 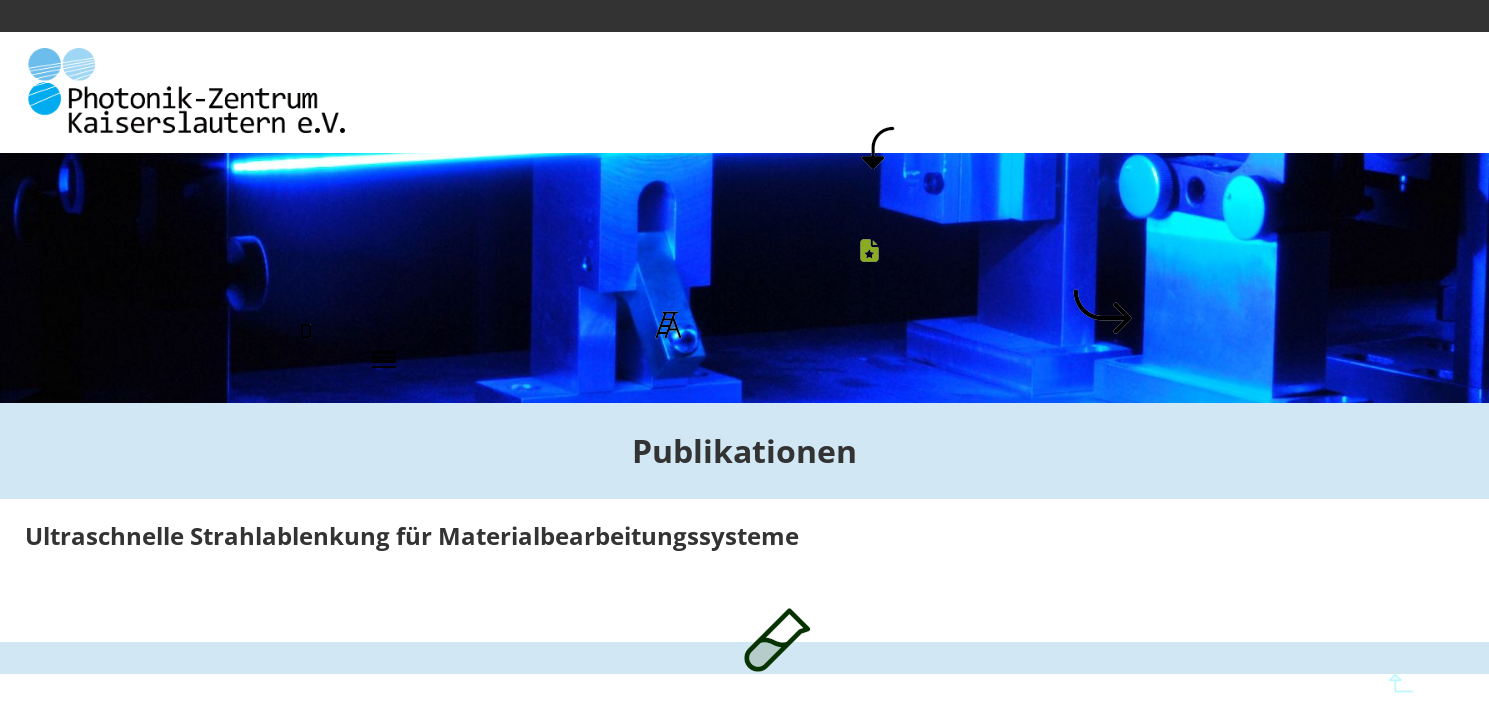 What do you see at coordinates (878, 148) in the screenshot?
I see `go back and down in navigation` at bounding box center [878, 148].